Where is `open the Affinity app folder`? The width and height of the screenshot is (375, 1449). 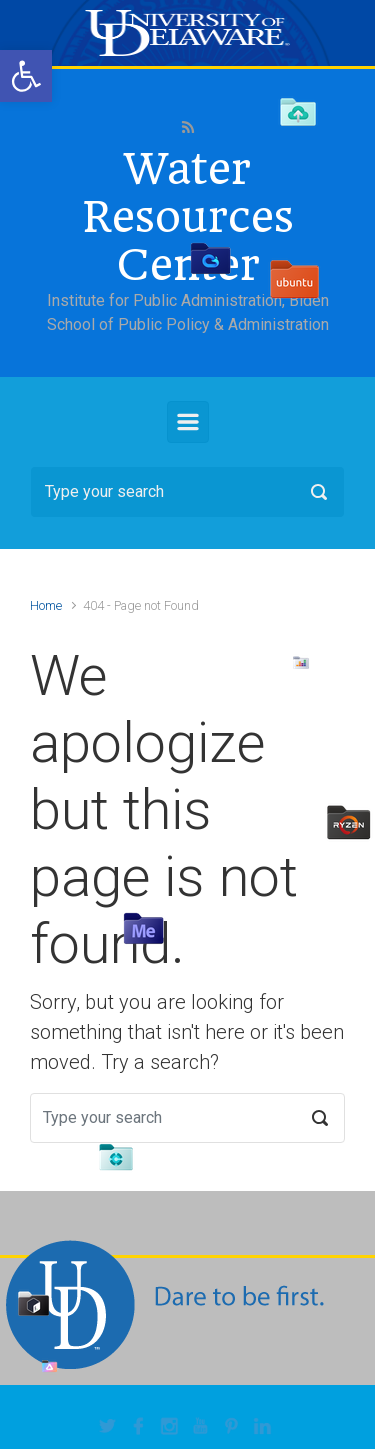 open the Affinity app folder is located at coordinates (49, 1366).